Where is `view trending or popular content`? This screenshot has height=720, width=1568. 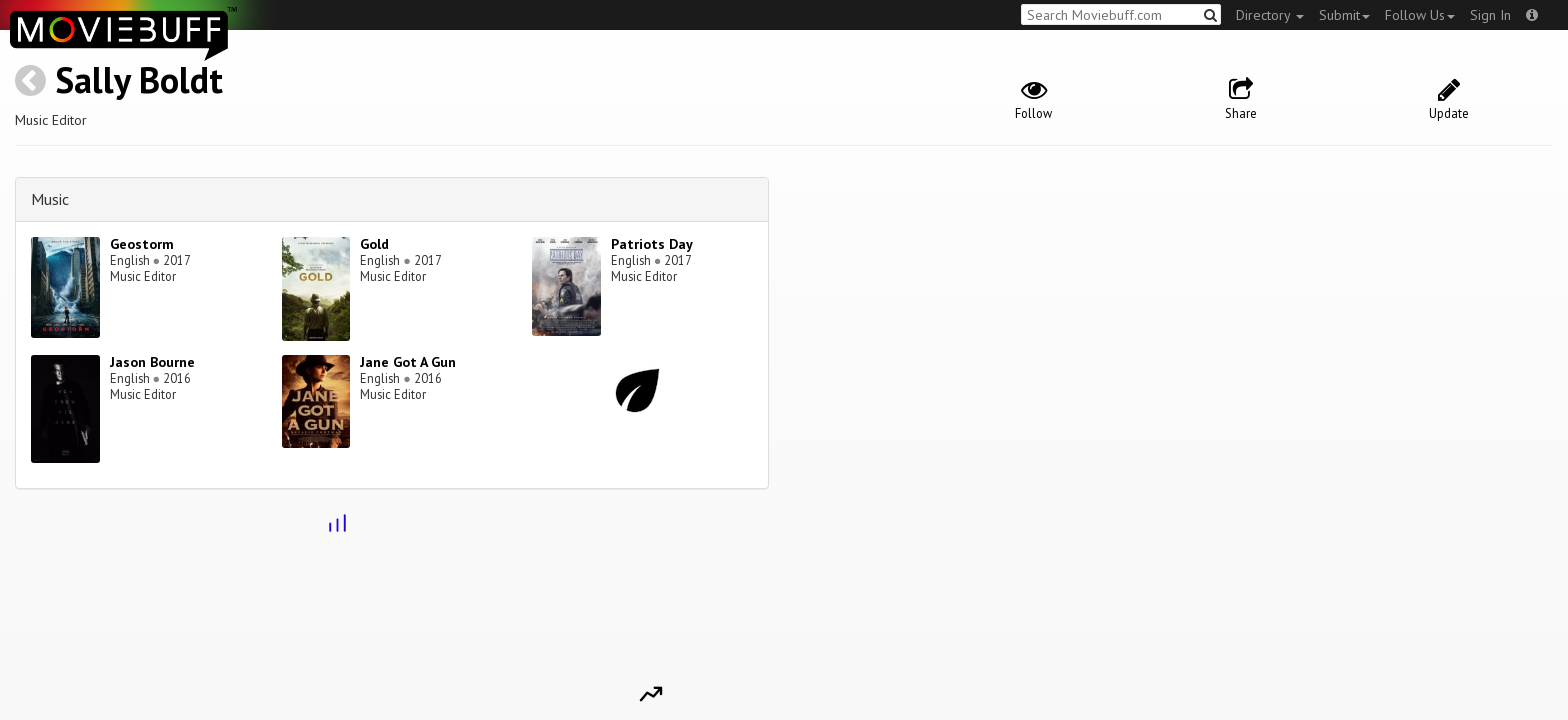
view trending or popular content is located at coordinates (651, 694).